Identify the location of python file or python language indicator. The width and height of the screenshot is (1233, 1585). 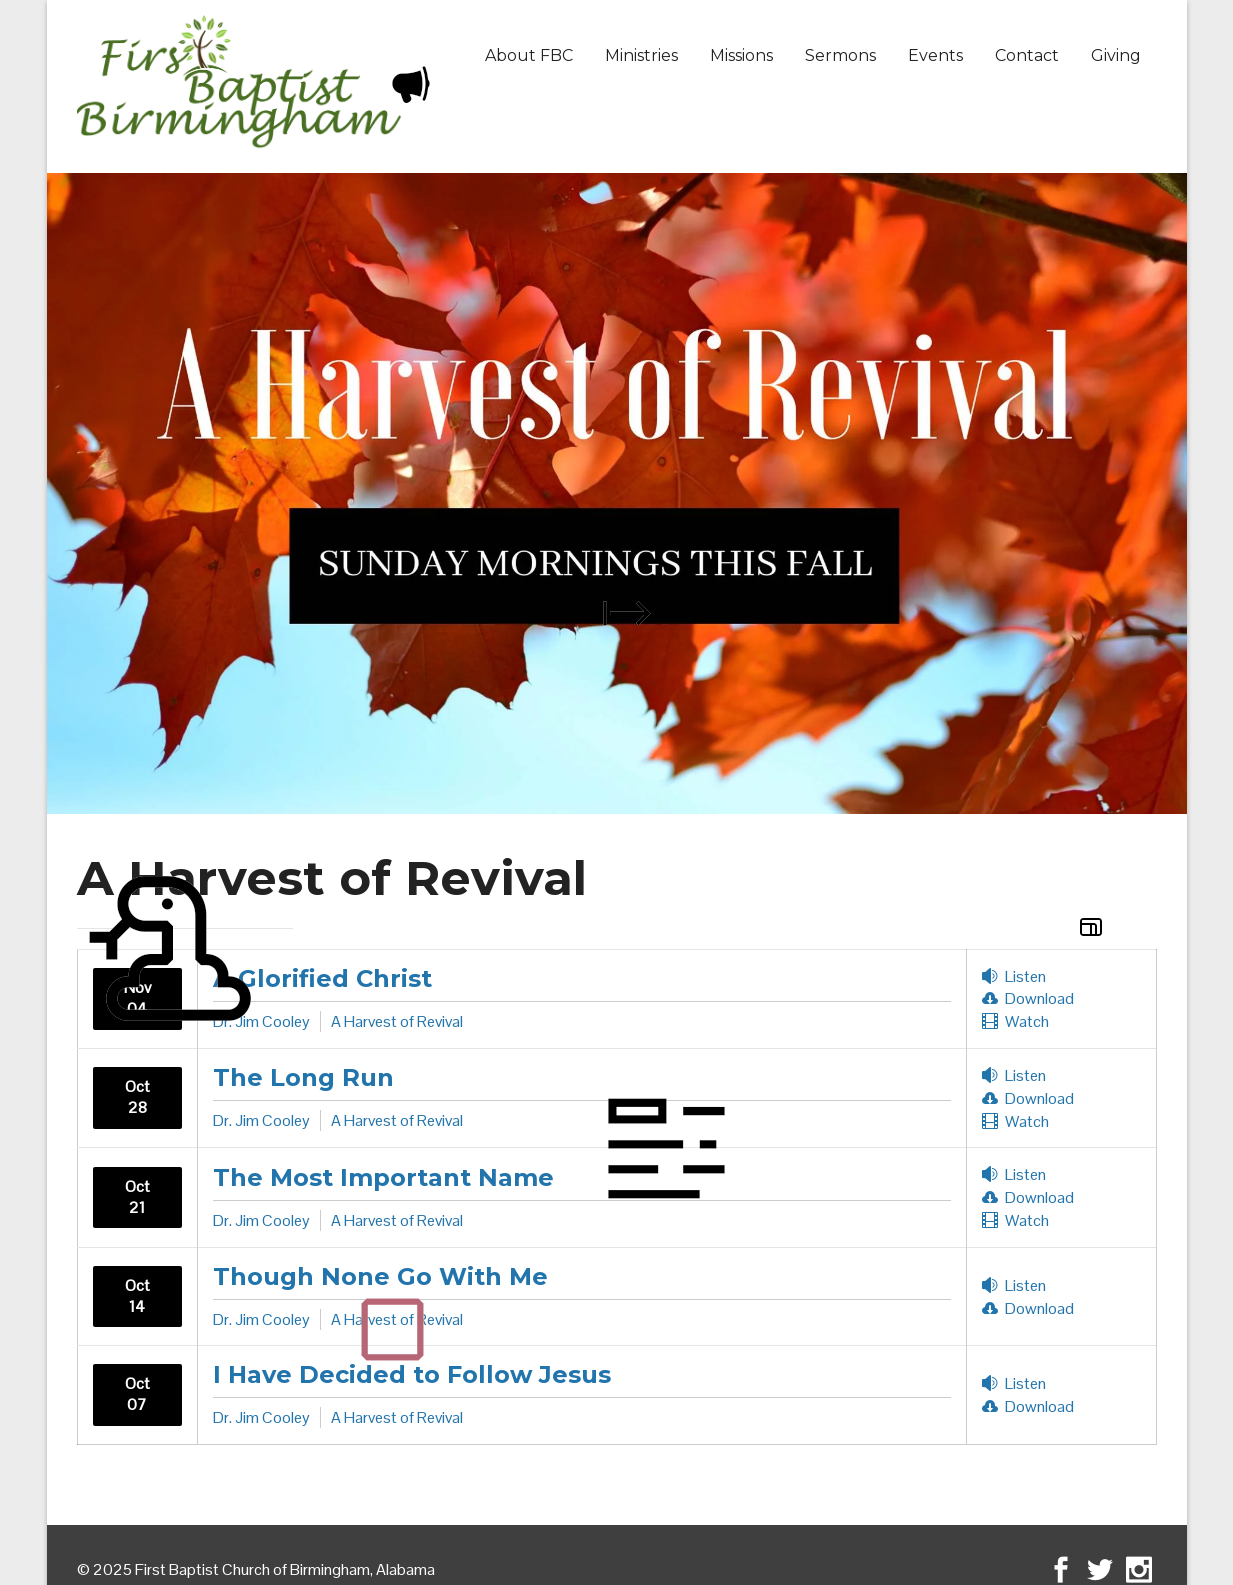
(173, 954).